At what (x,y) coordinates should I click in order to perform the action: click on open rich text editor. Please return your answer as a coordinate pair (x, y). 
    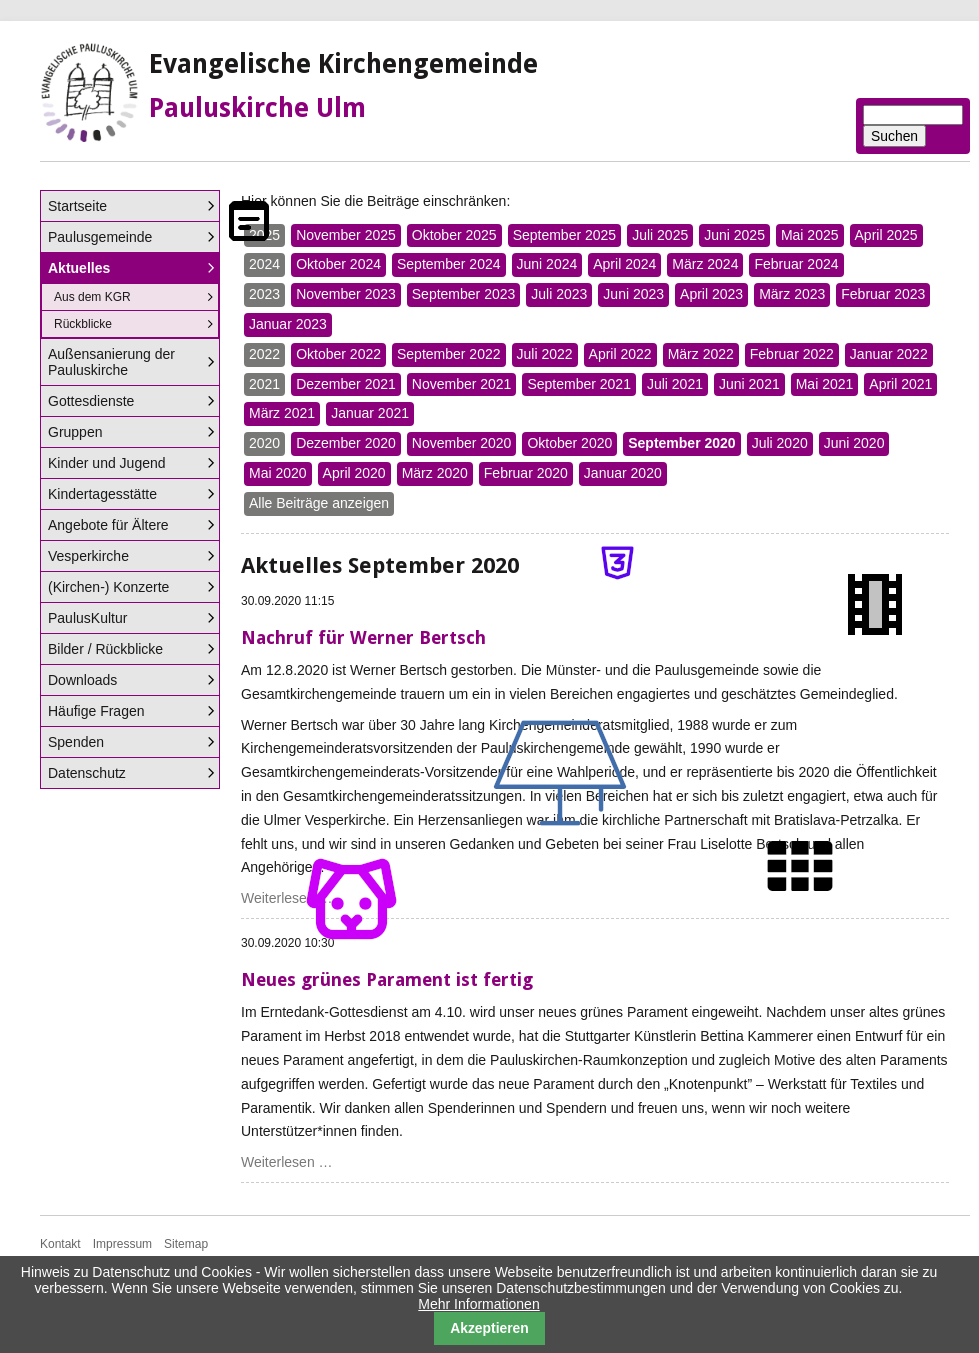
    Looking at the image, I should click on (249, 221).